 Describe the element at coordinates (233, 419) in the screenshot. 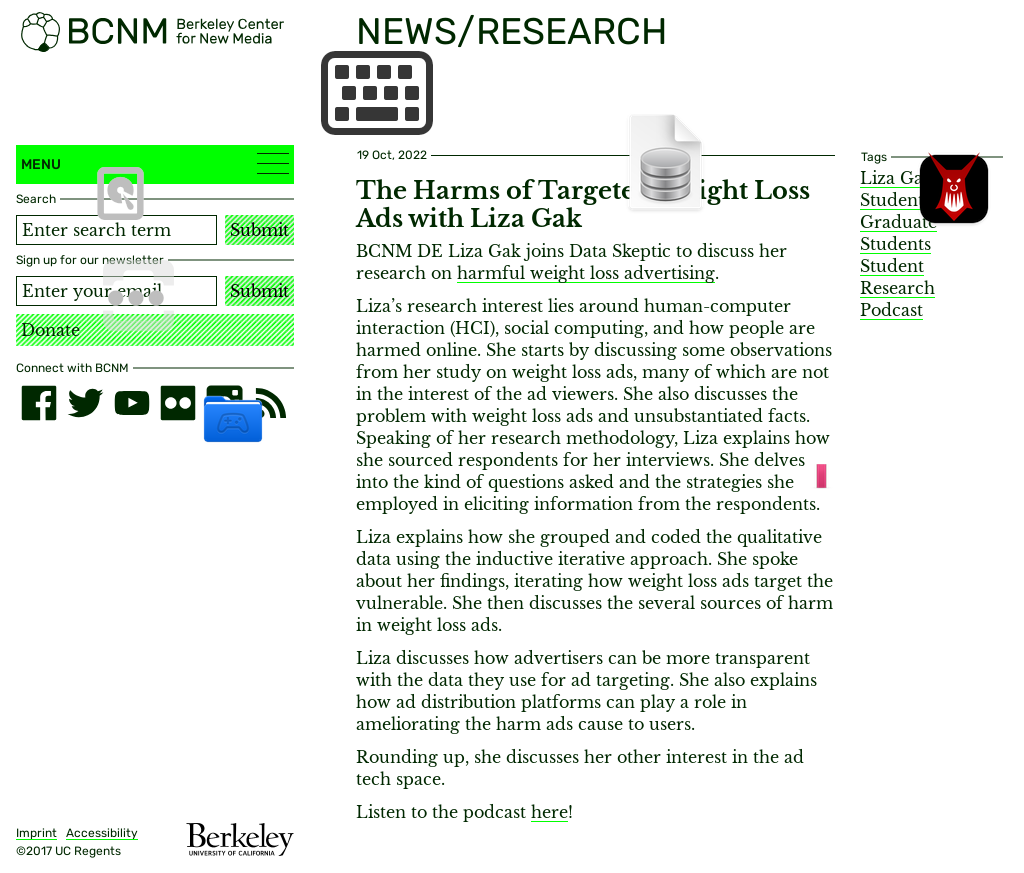

I see `open your games folder` at that location.